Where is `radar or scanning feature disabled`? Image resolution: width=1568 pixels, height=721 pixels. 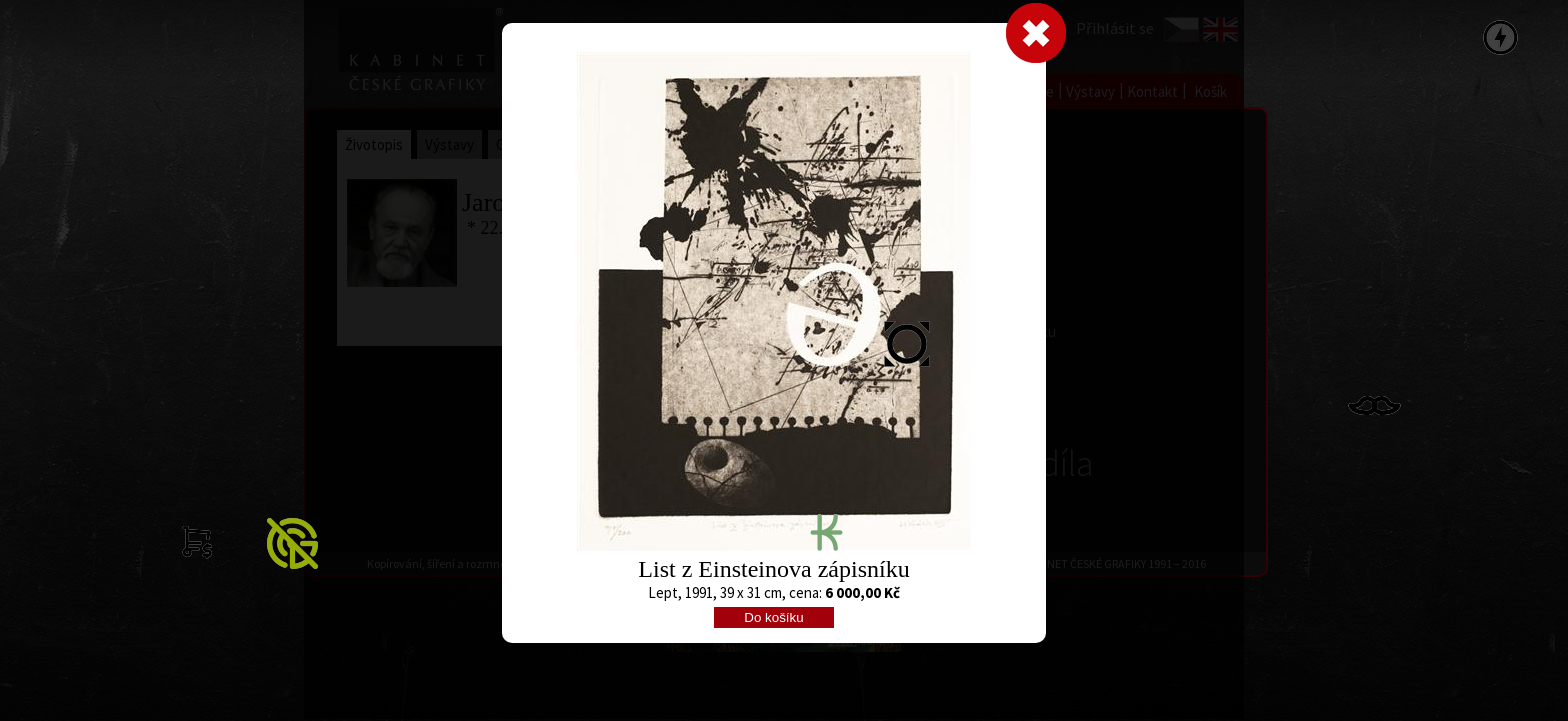
radar or scanning feature disabled is located at coordinates (292, 543).